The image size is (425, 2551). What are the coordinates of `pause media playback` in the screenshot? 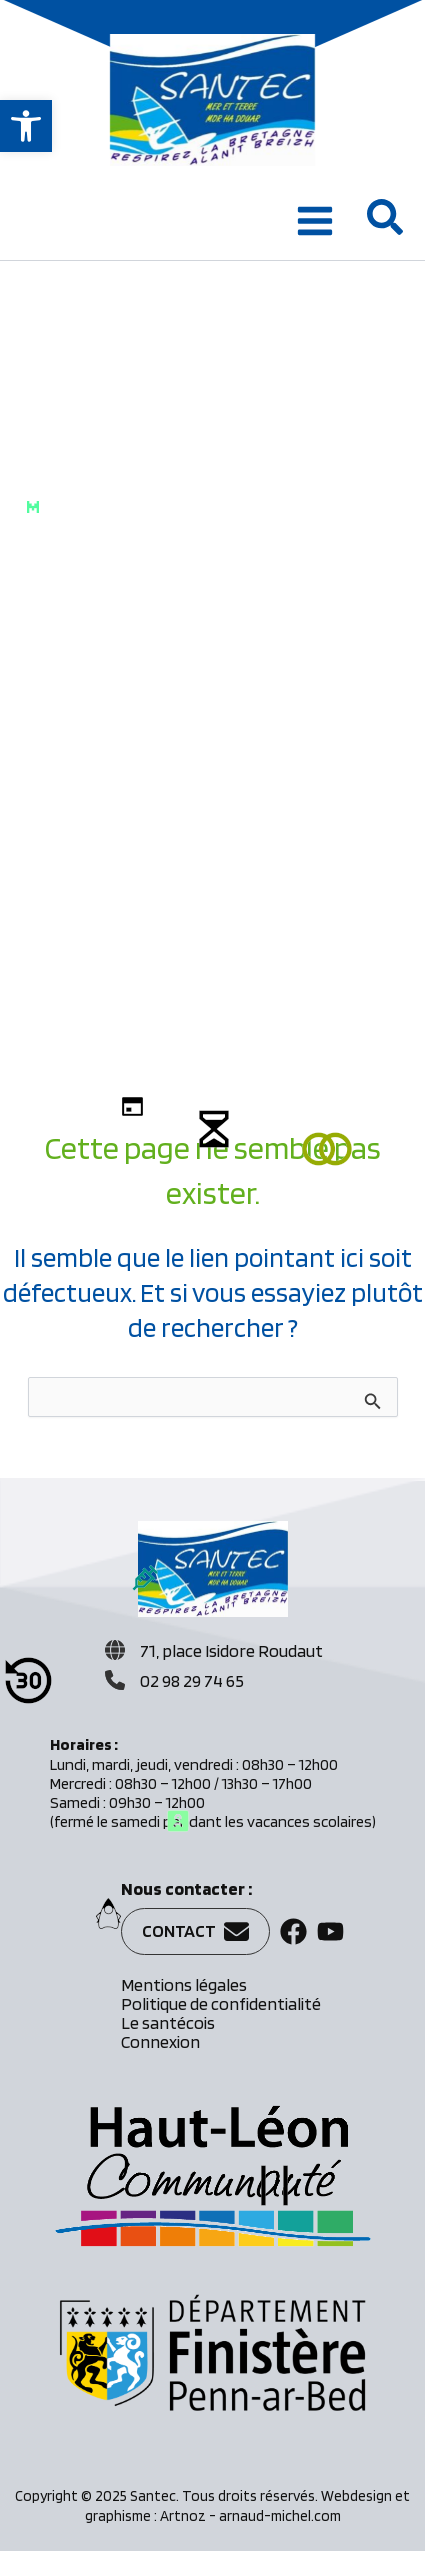 It's located at (274, 2185).